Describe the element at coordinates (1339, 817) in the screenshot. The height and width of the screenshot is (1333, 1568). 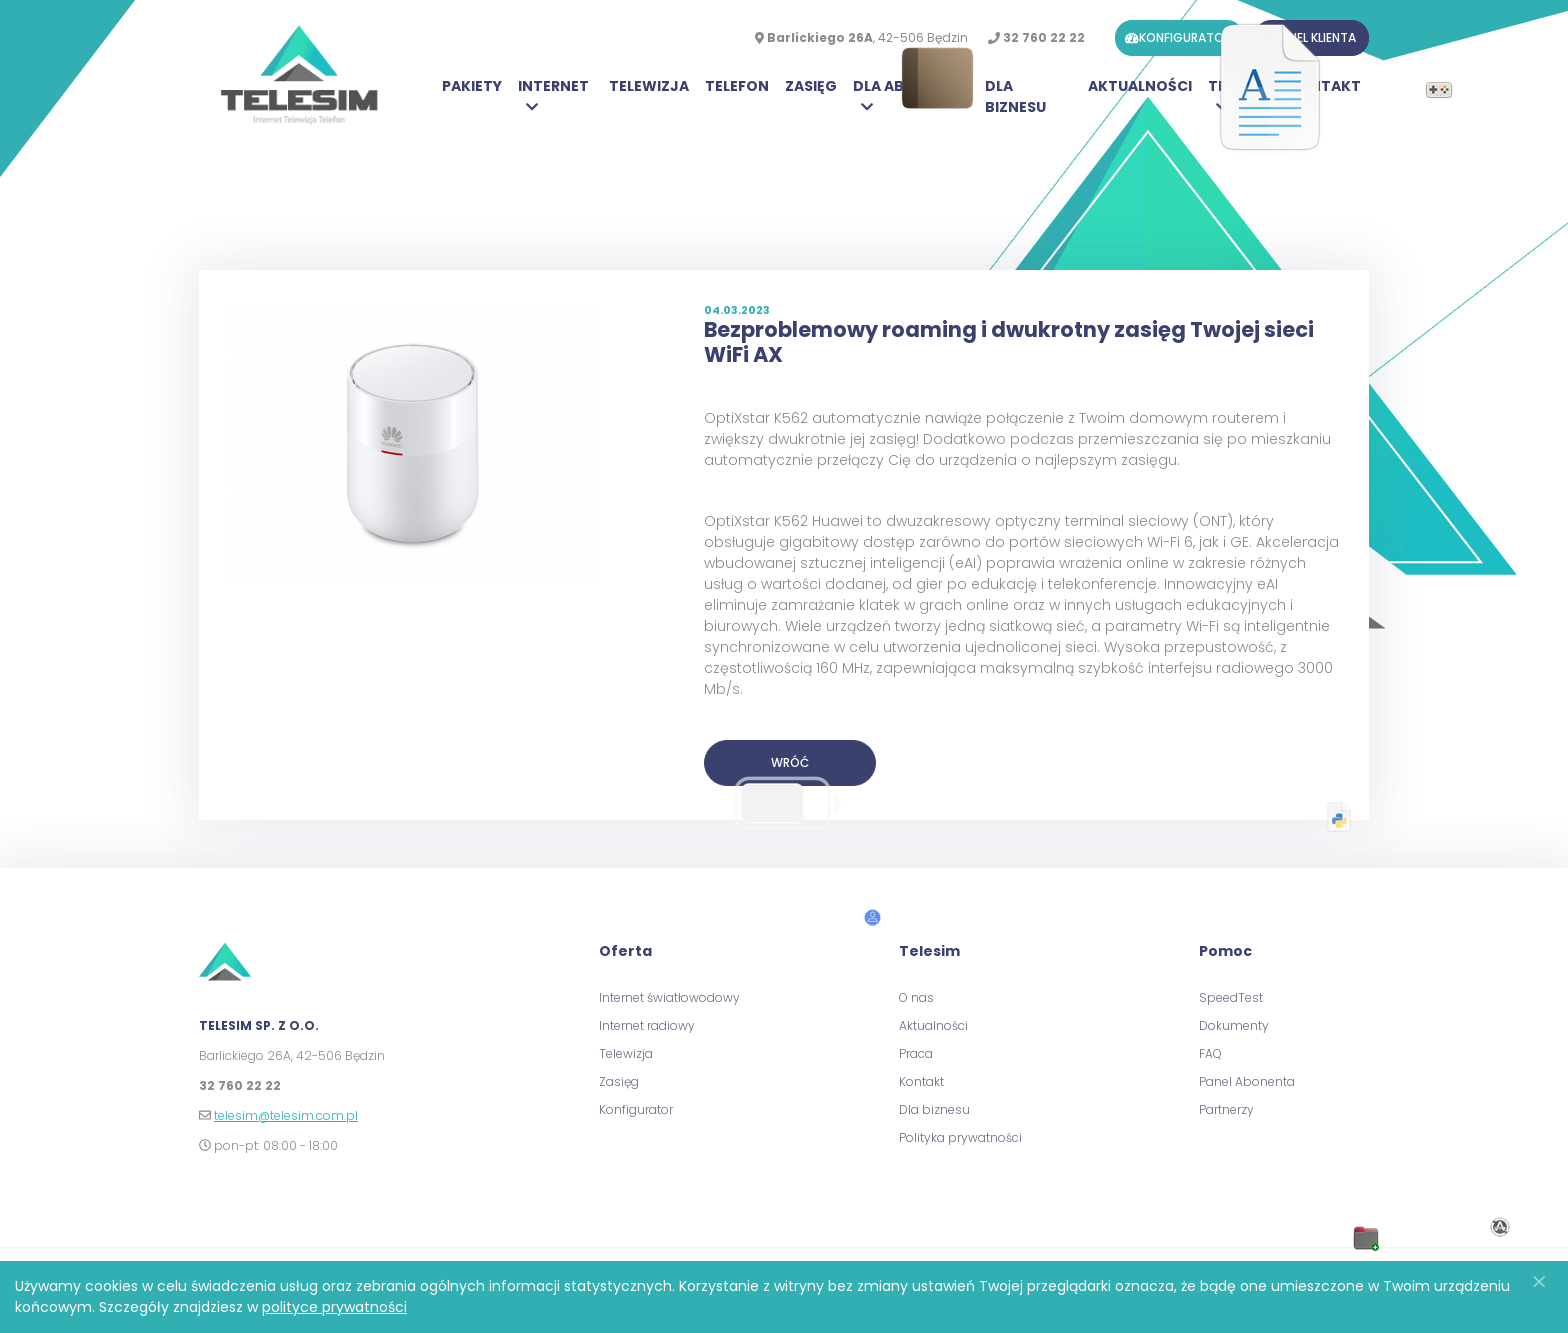
I see `a python 3 source code file` at that location.